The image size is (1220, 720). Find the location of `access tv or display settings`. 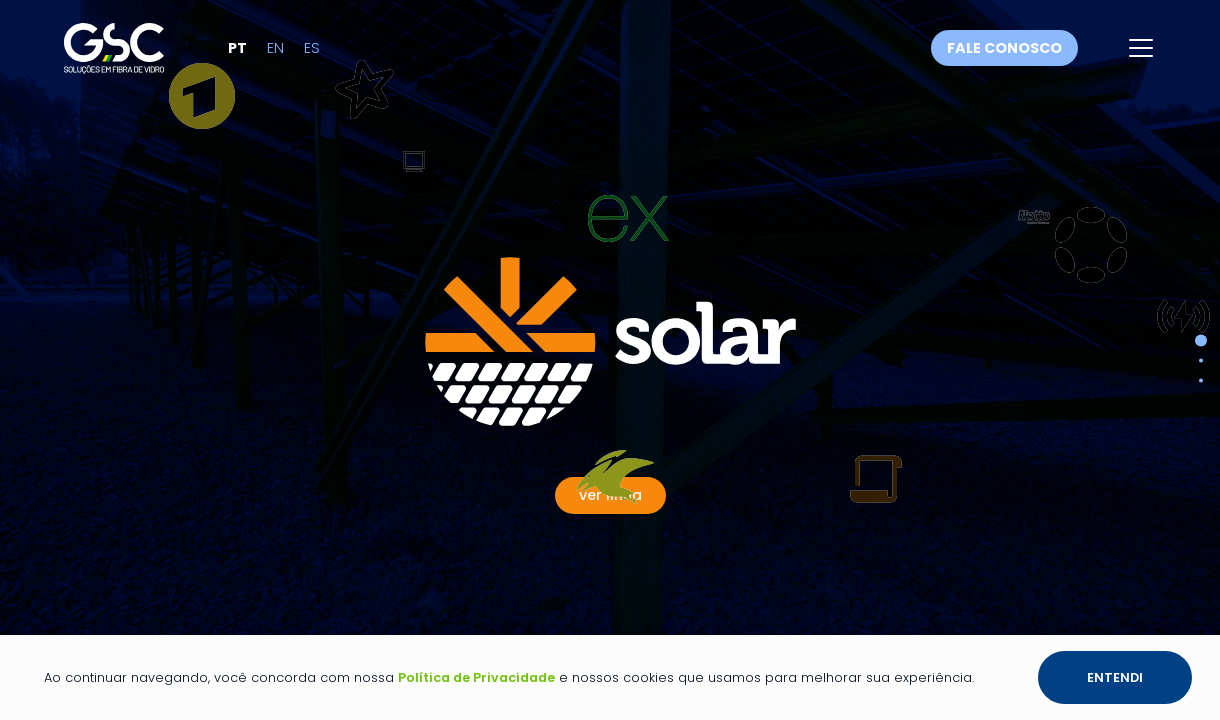

access tv or display settings is located at coordinates (414, 161).